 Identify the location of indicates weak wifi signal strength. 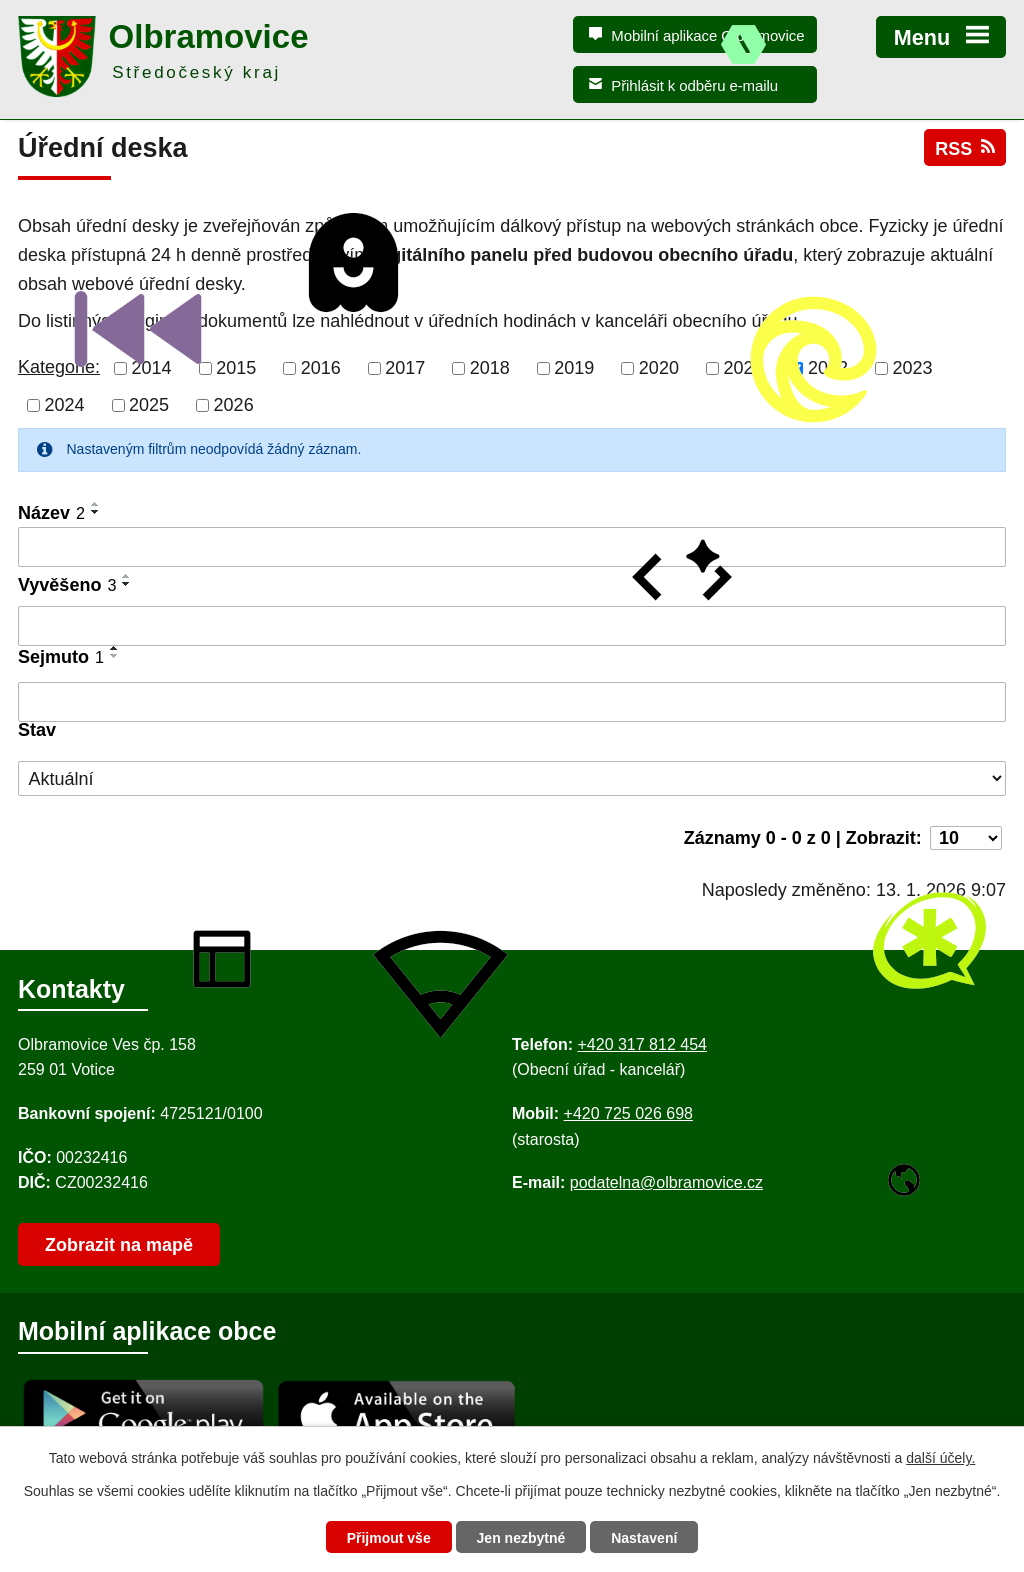
(440, 984).